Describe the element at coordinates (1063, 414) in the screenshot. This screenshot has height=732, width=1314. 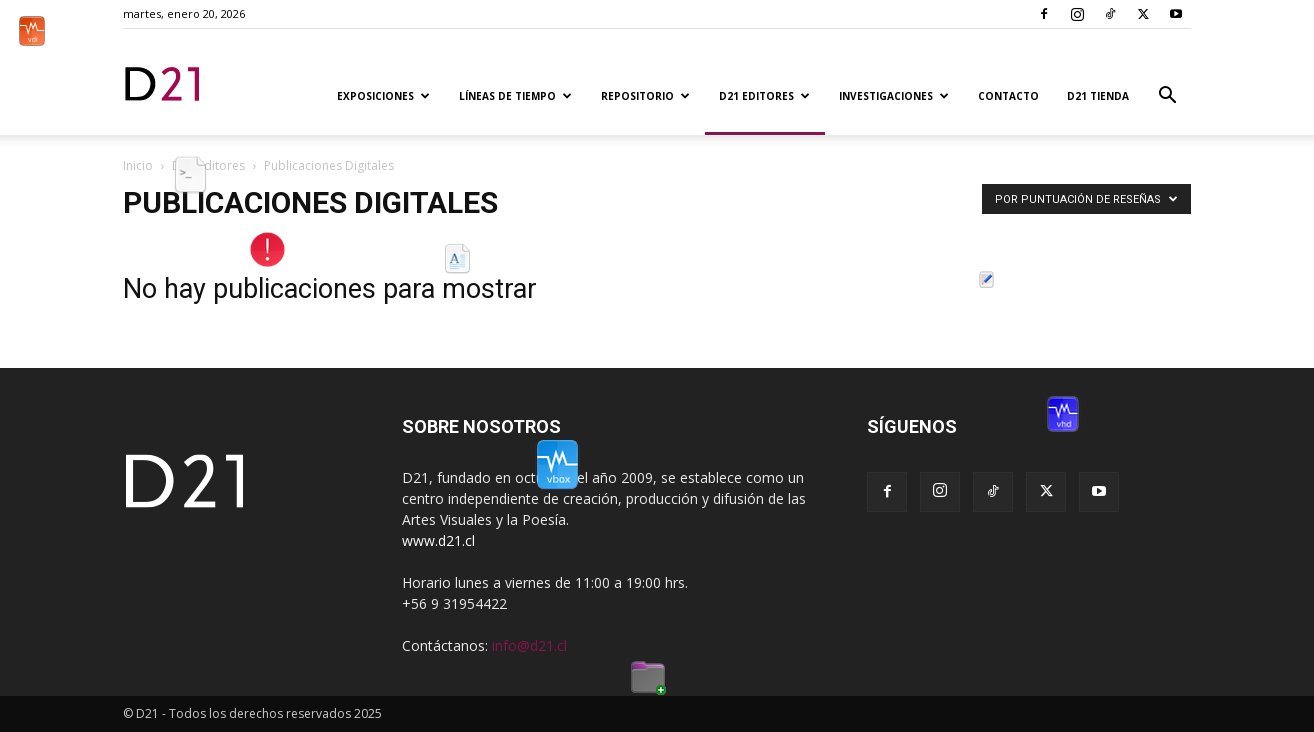
I see `open a VirtualBox virtual hard disk file` at that location.